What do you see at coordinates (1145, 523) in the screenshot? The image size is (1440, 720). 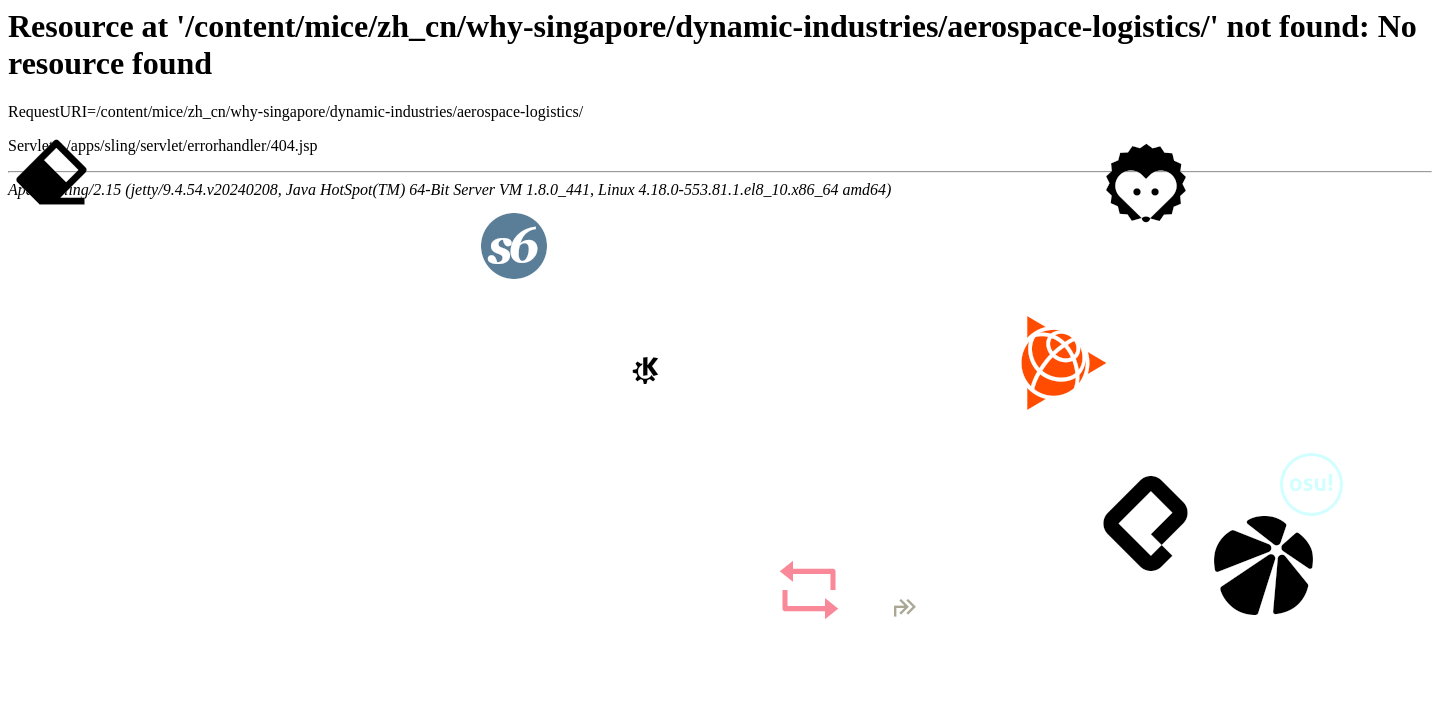 I see `open the Platzi learning platform` at bounding box center [1145, 523].